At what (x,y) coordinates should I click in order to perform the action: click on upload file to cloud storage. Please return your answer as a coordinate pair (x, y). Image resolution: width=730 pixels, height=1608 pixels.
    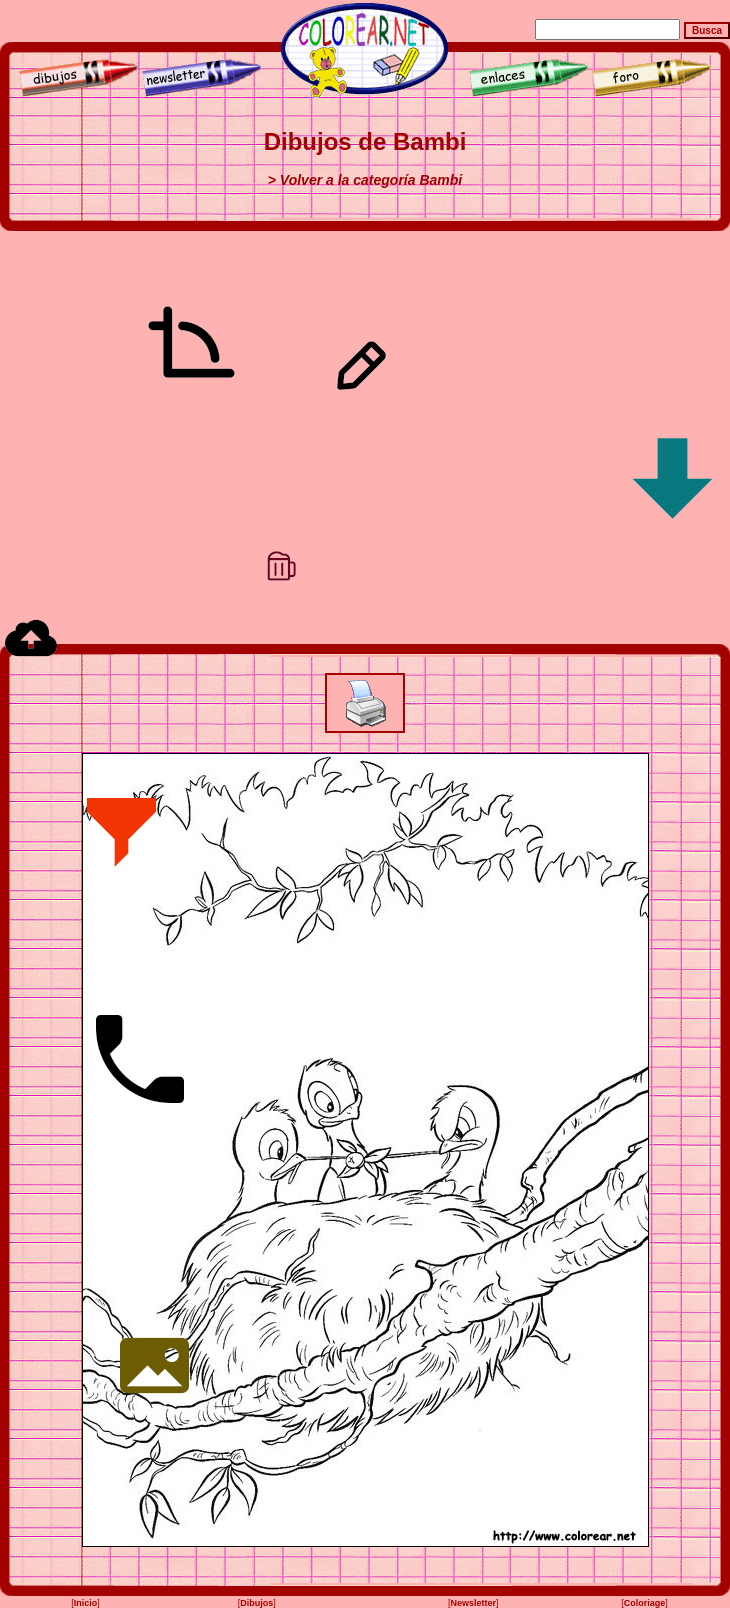
    Looking at the image, I should click on (31, 638).